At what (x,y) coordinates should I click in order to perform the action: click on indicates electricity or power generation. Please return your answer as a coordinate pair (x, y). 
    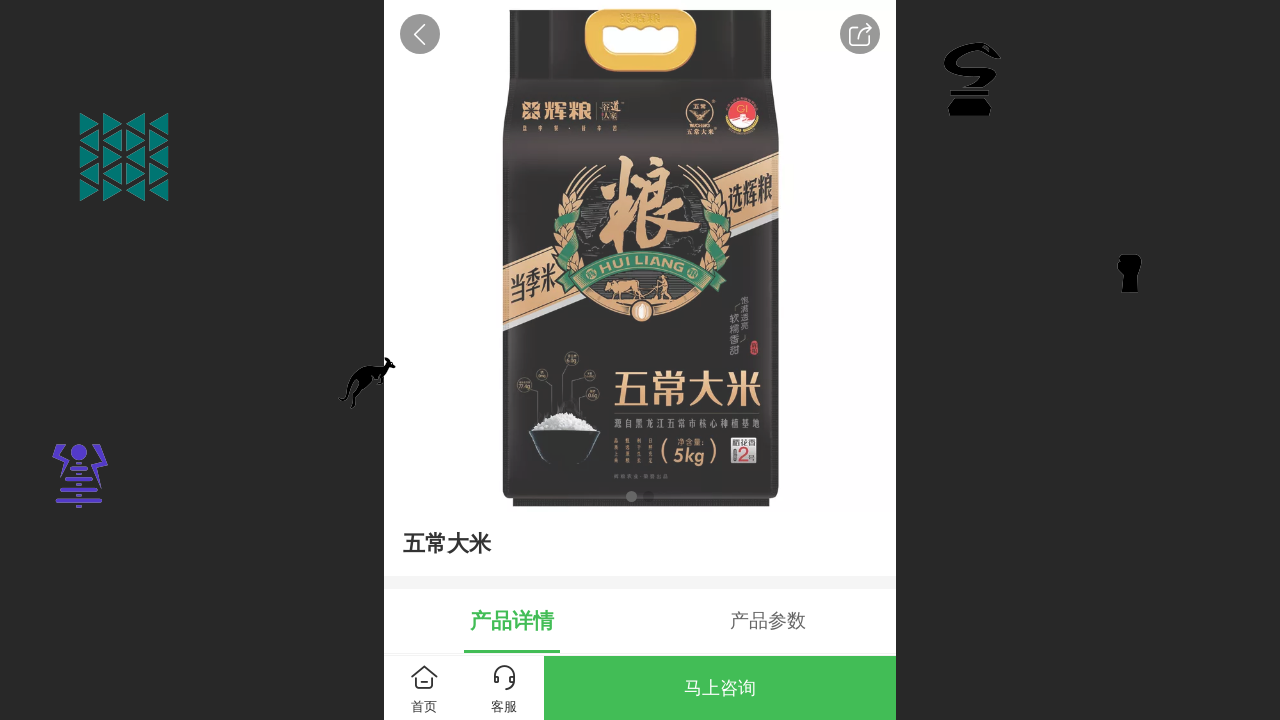
    Looking at the image, I should click on (79, 476).